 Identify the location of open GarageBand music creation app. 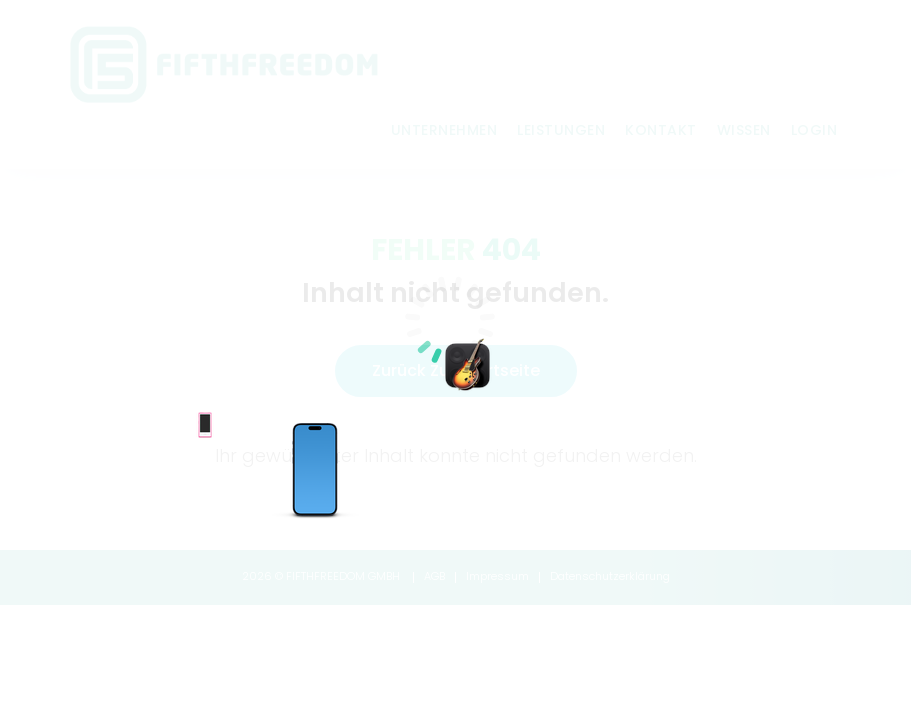
(467, 365).